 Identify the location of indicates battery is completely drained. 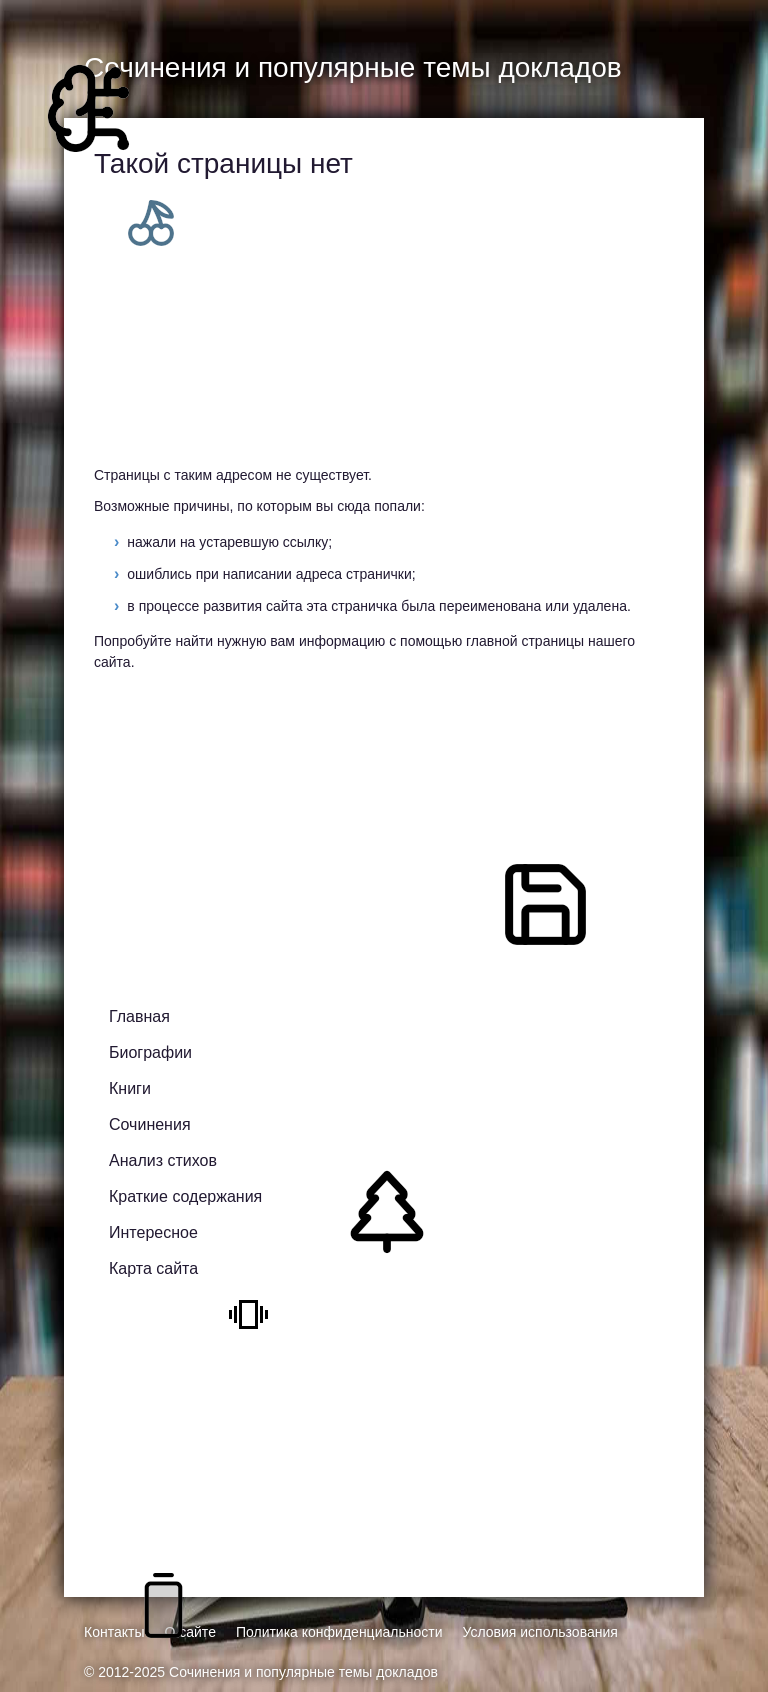
(163, 1606).